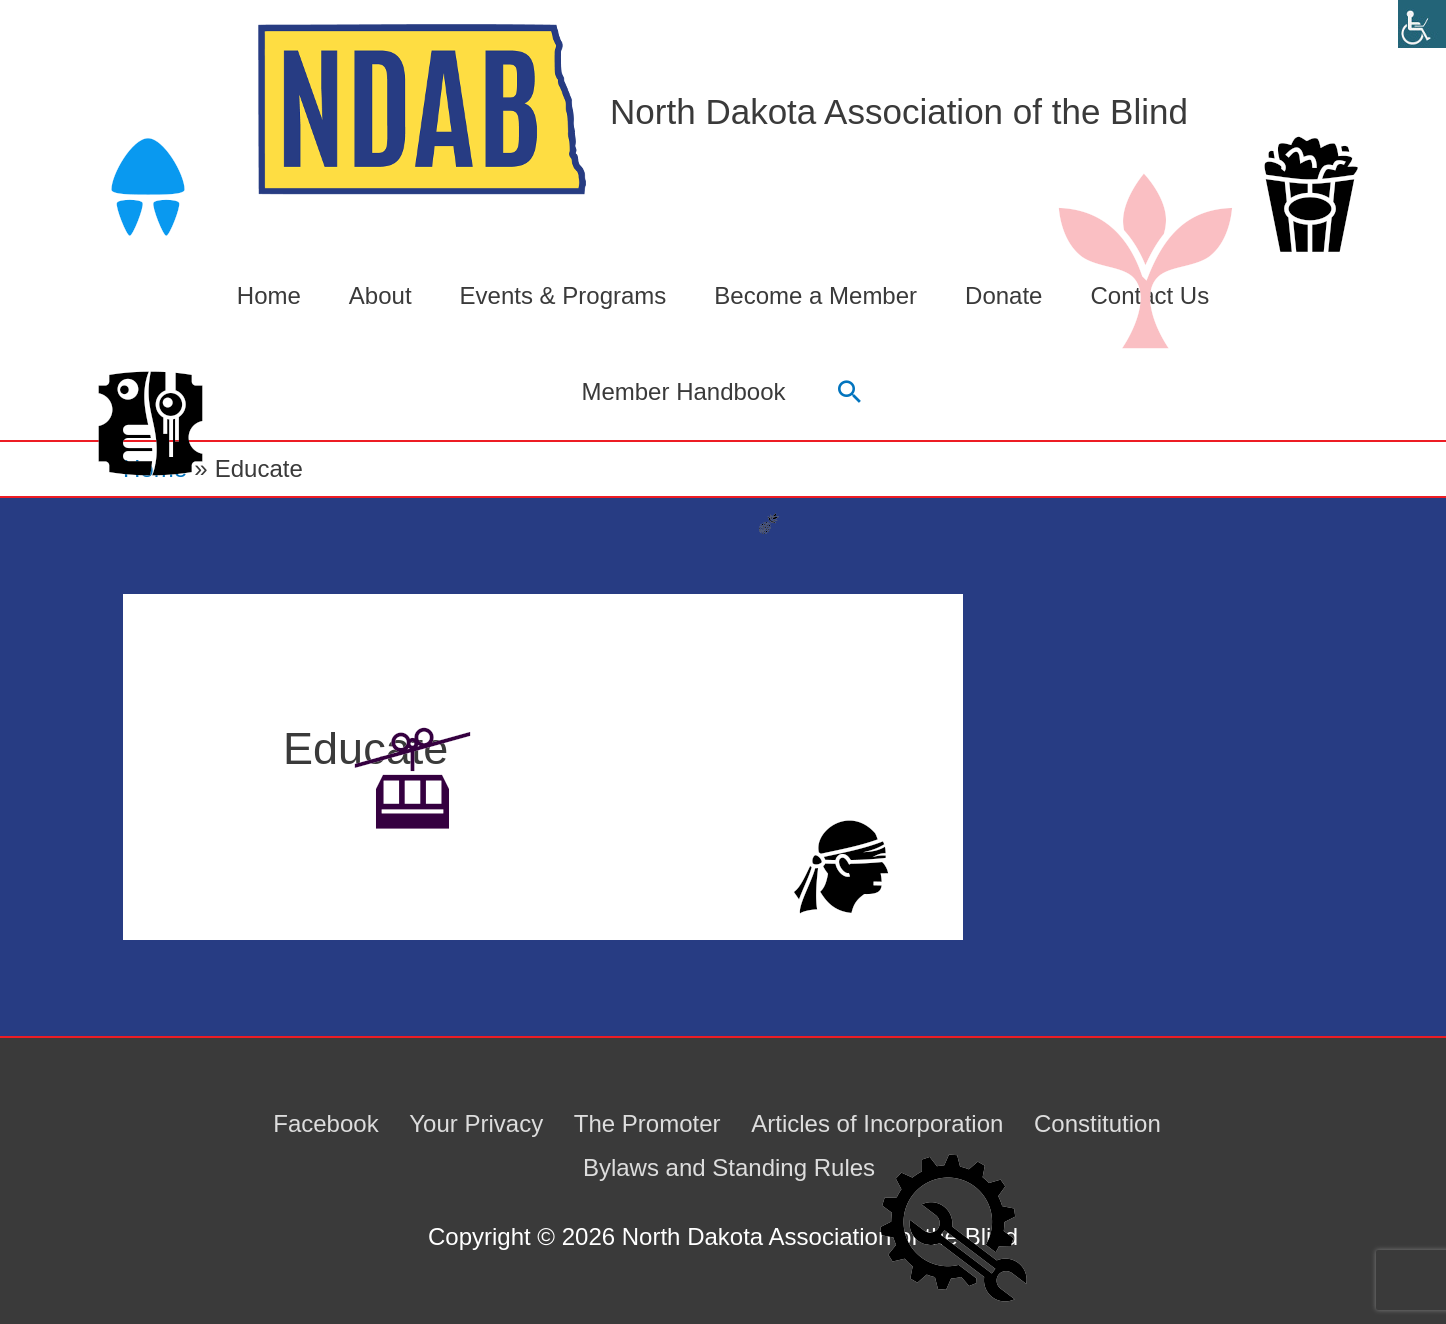  What do you see at coordinates (841, 867) in the screenshot?
I see `toggle hidden or spoiler content` at bounding box center [841, 867].